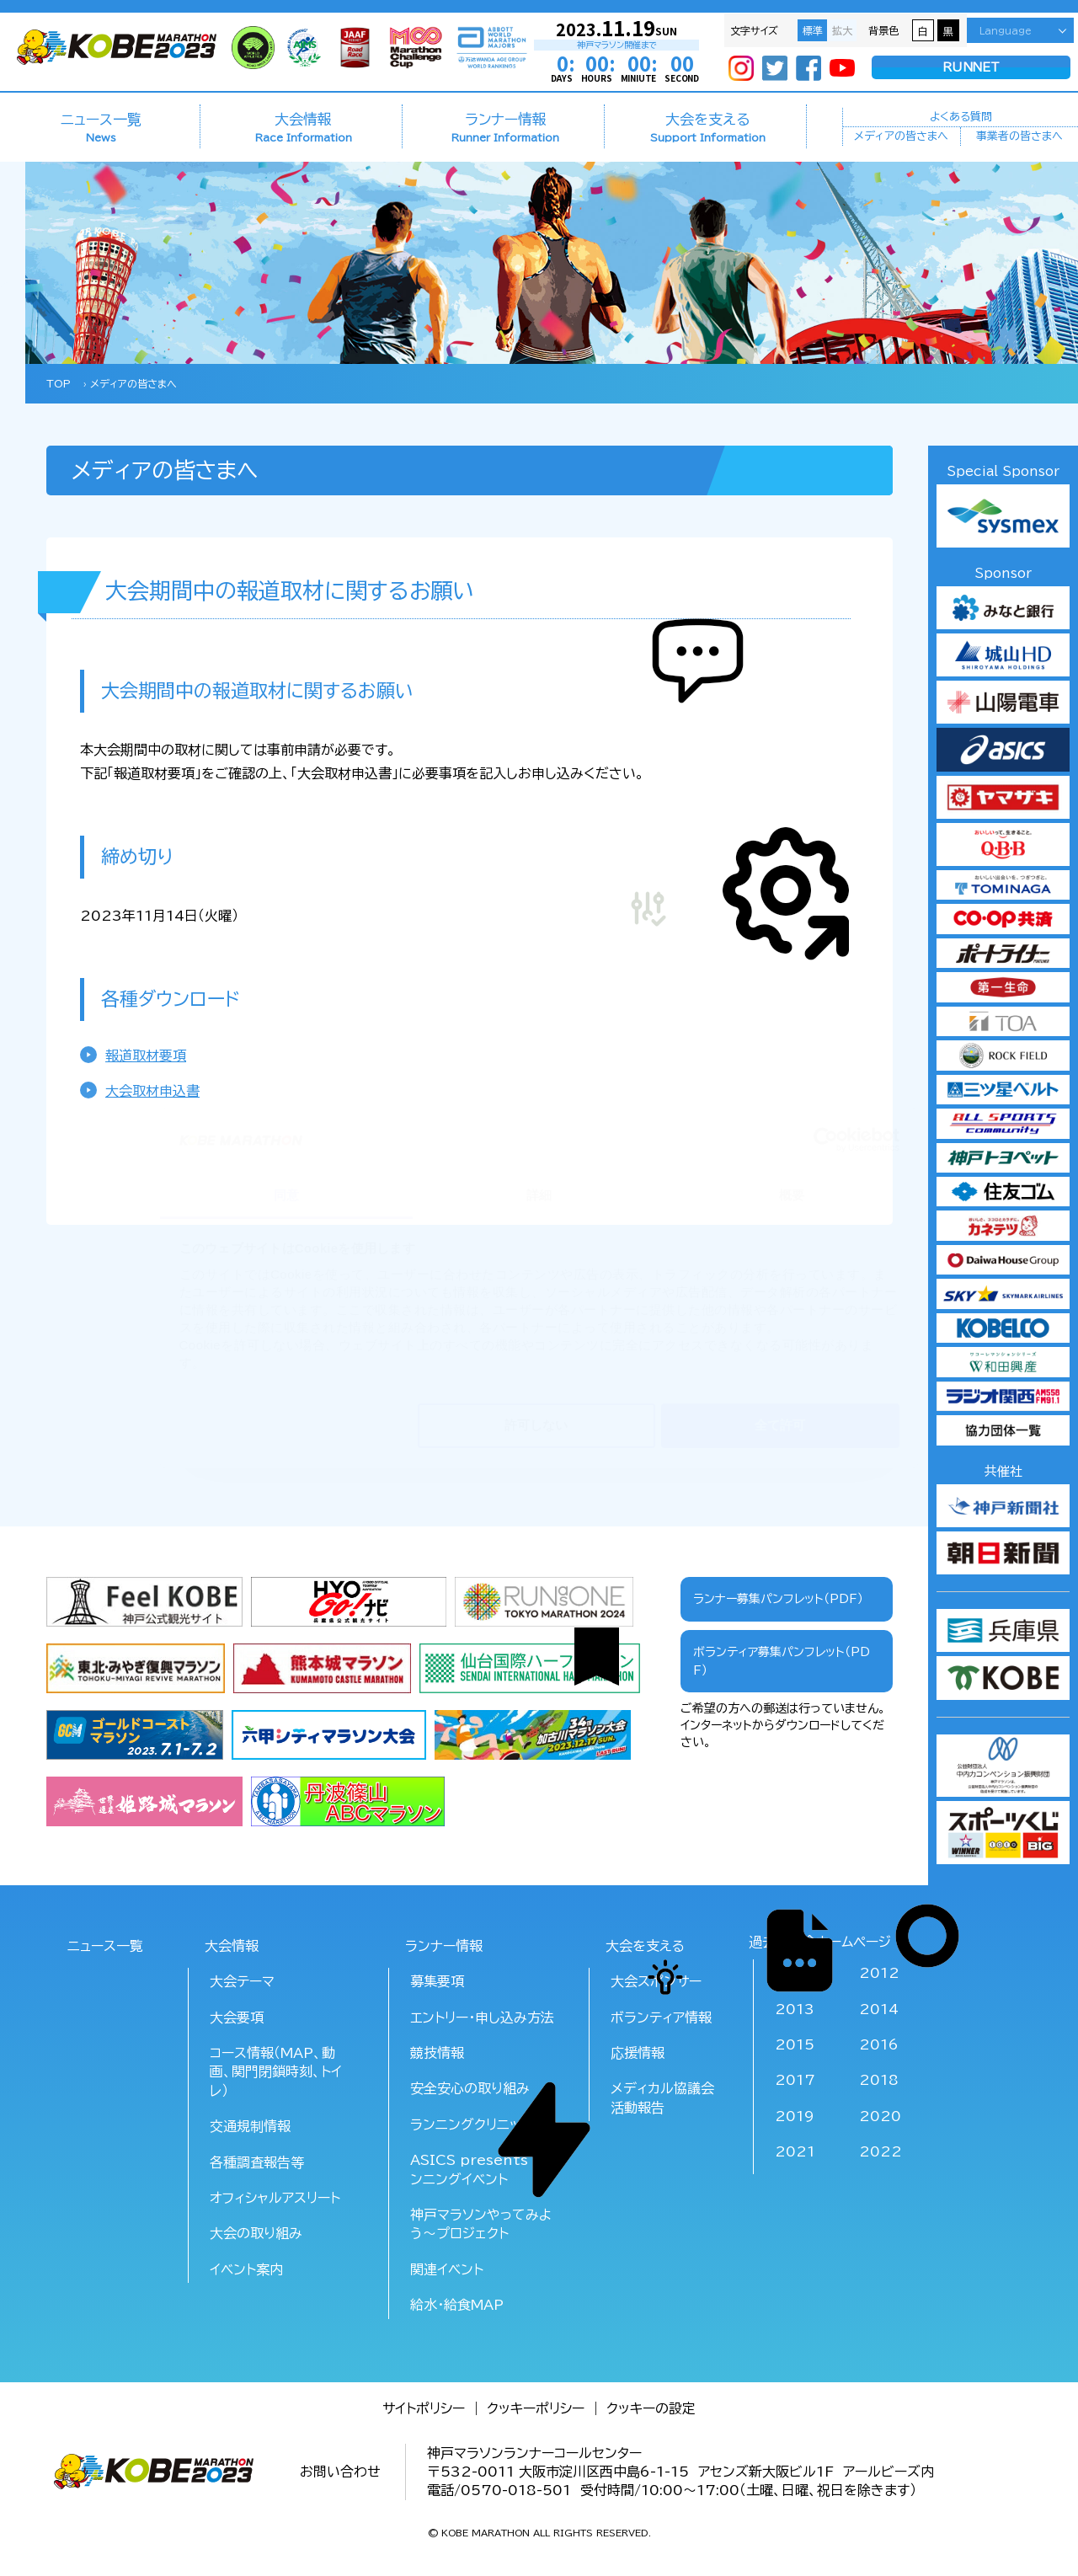 The width and height of the screenshot is (1078, 2576). I want to click on indicates flash or lightning mode is enabled, so click(544, 2140).